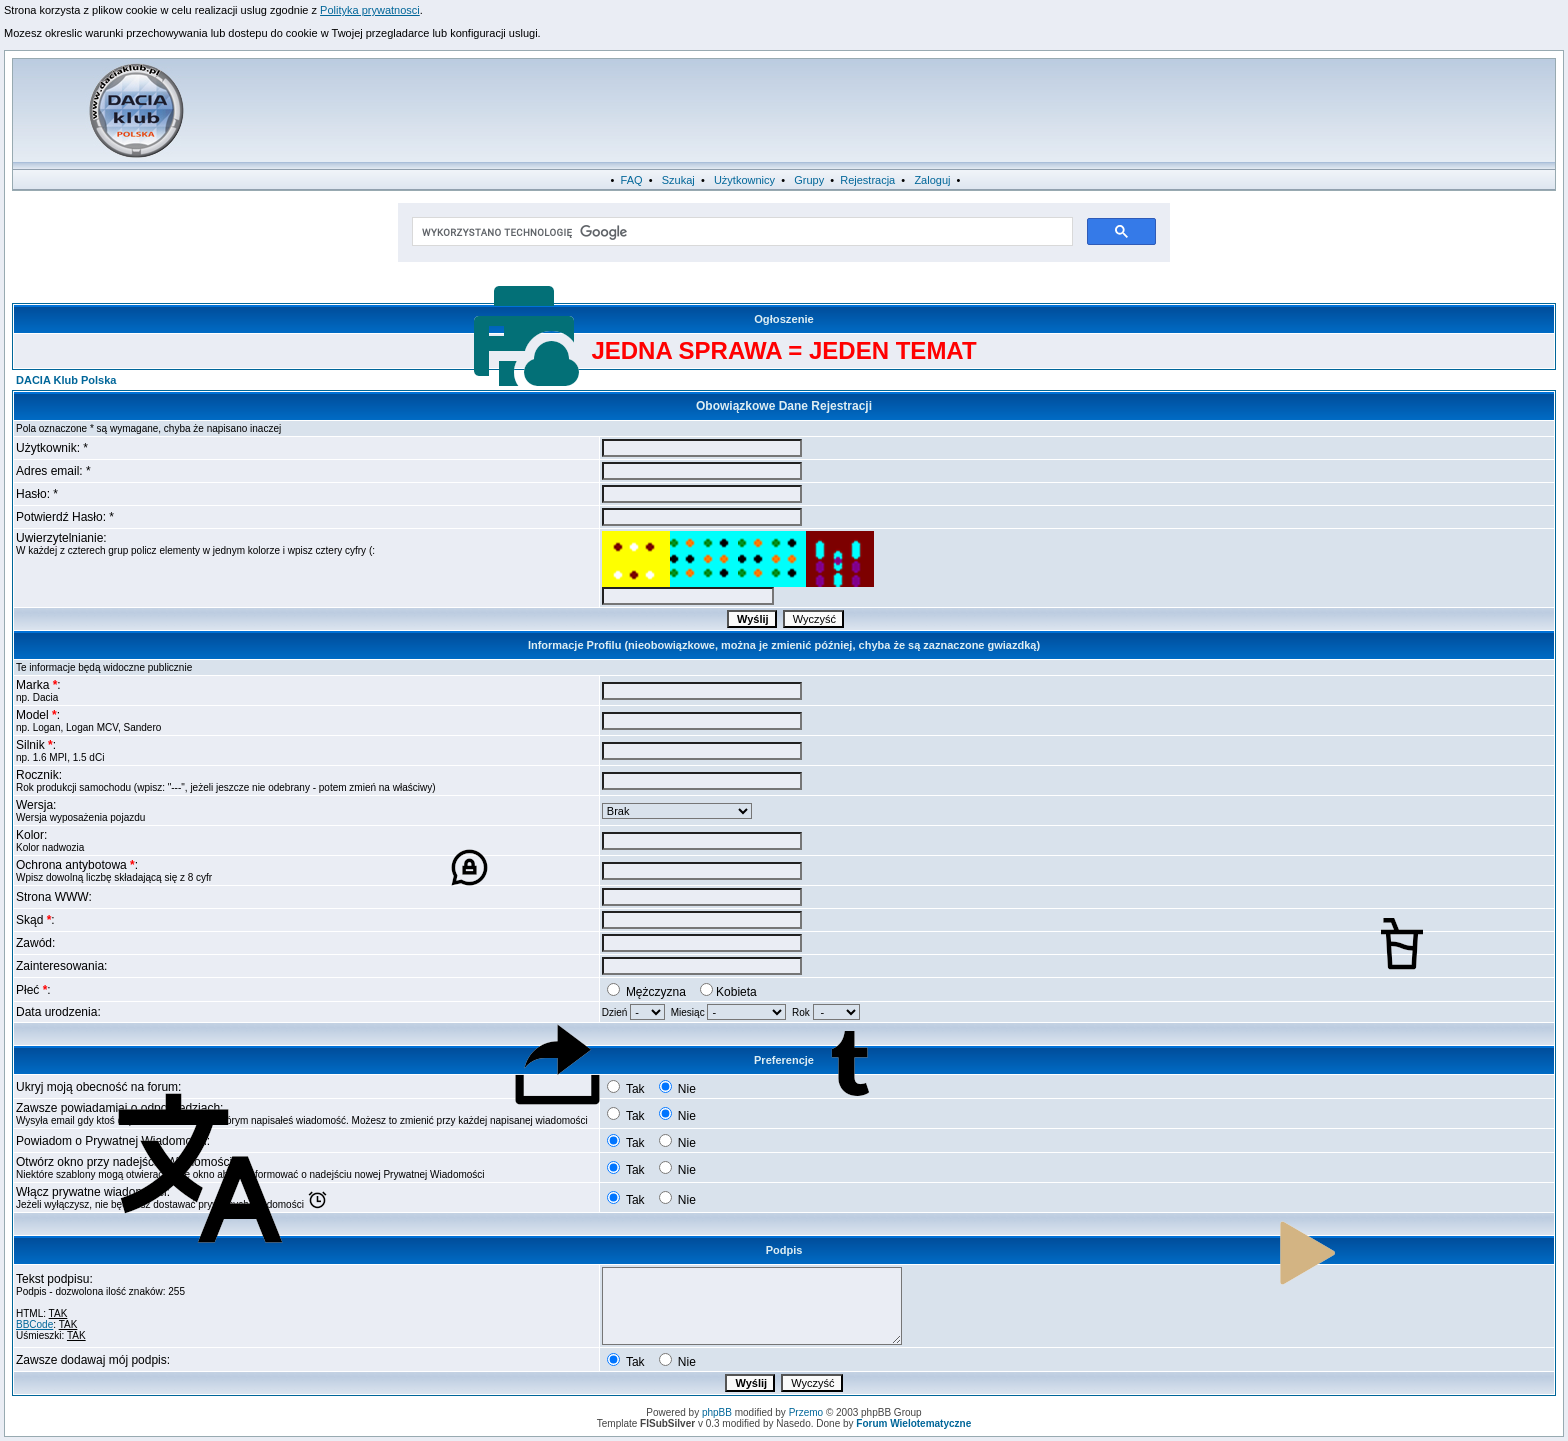 Image resolution: width=1568 pixels, height=1441 pixels. I want to click on open Tumblr app, so click(850, 1063).